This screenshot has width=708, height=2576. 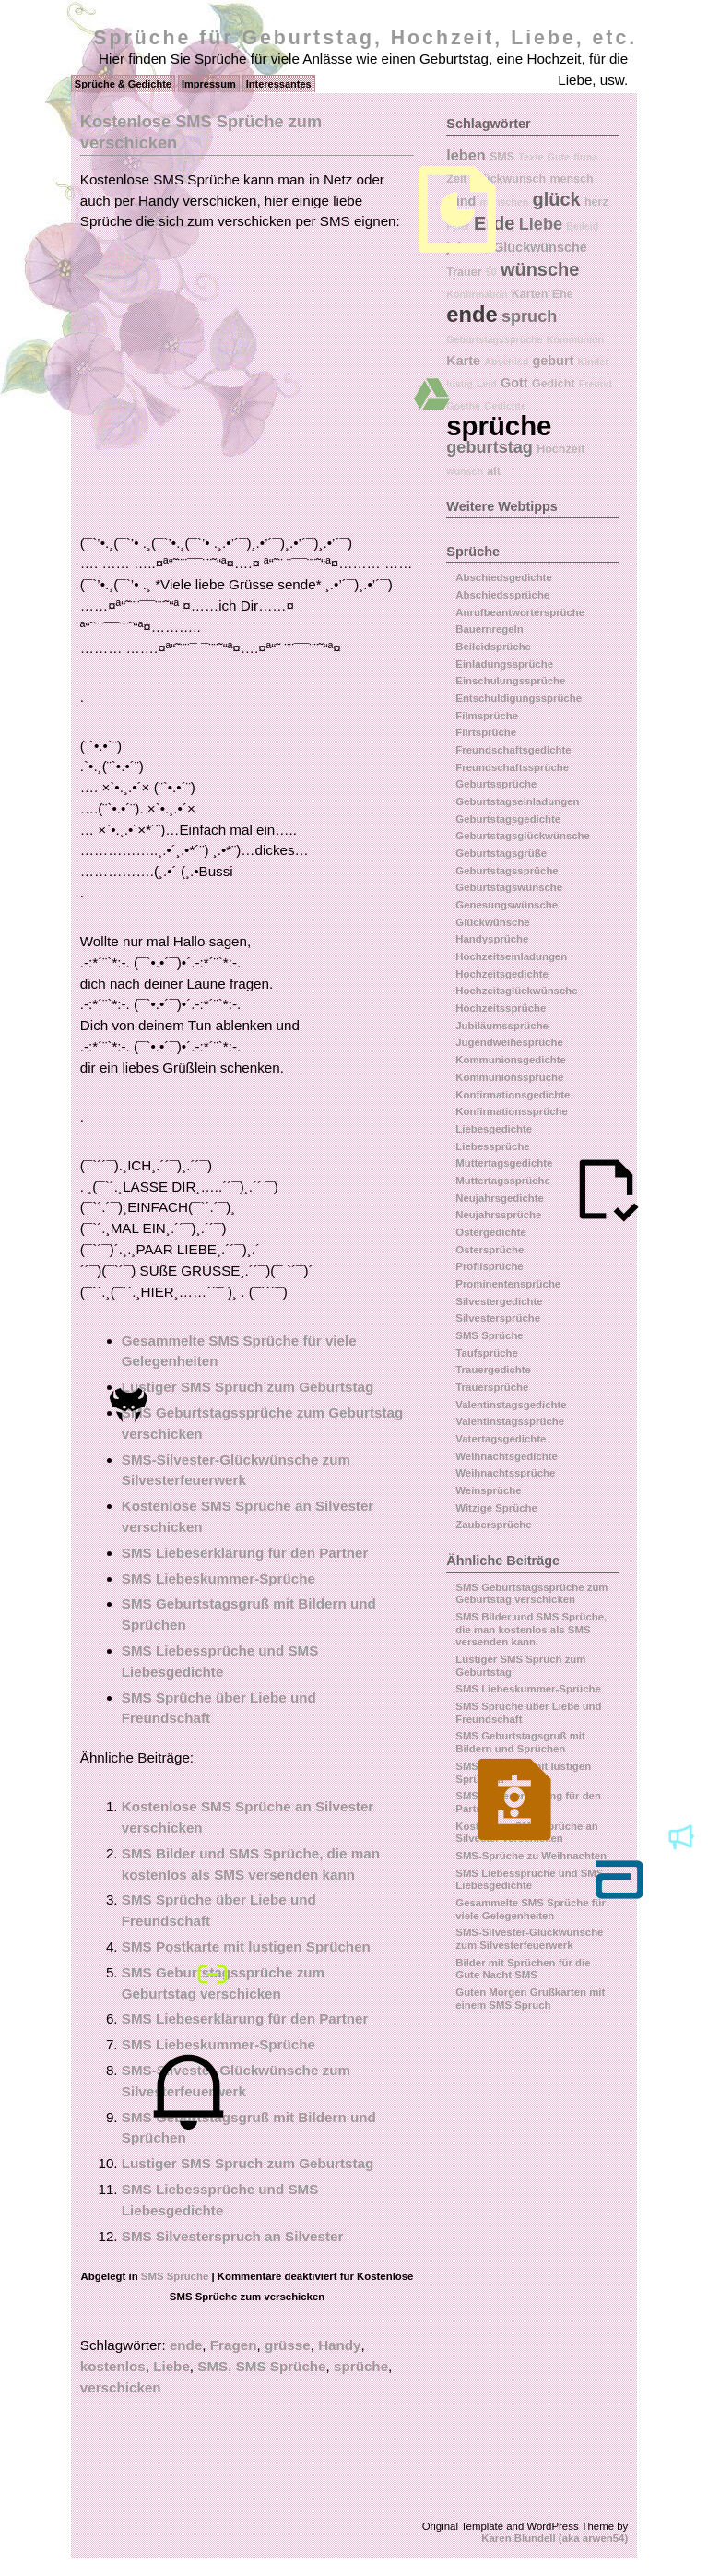 What do you see at coordinates (620, 1880) in the screenshot?
I see `abbott company logo` at bounding box center [620, 1880].